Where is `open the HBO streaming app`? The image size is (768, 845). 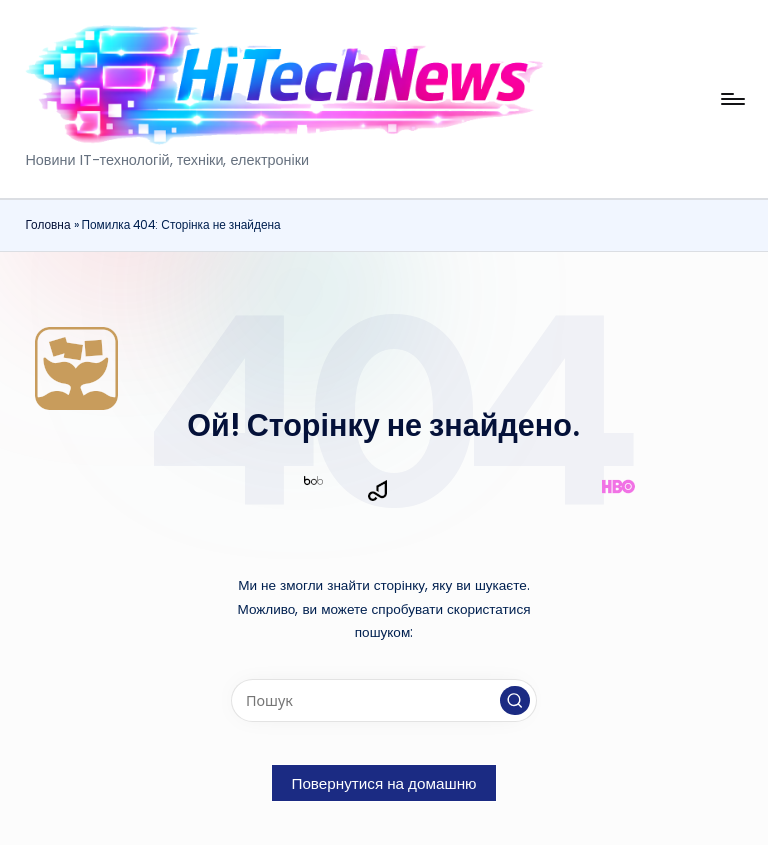
open the HBO streaming app is located at coordinates (618, 486).